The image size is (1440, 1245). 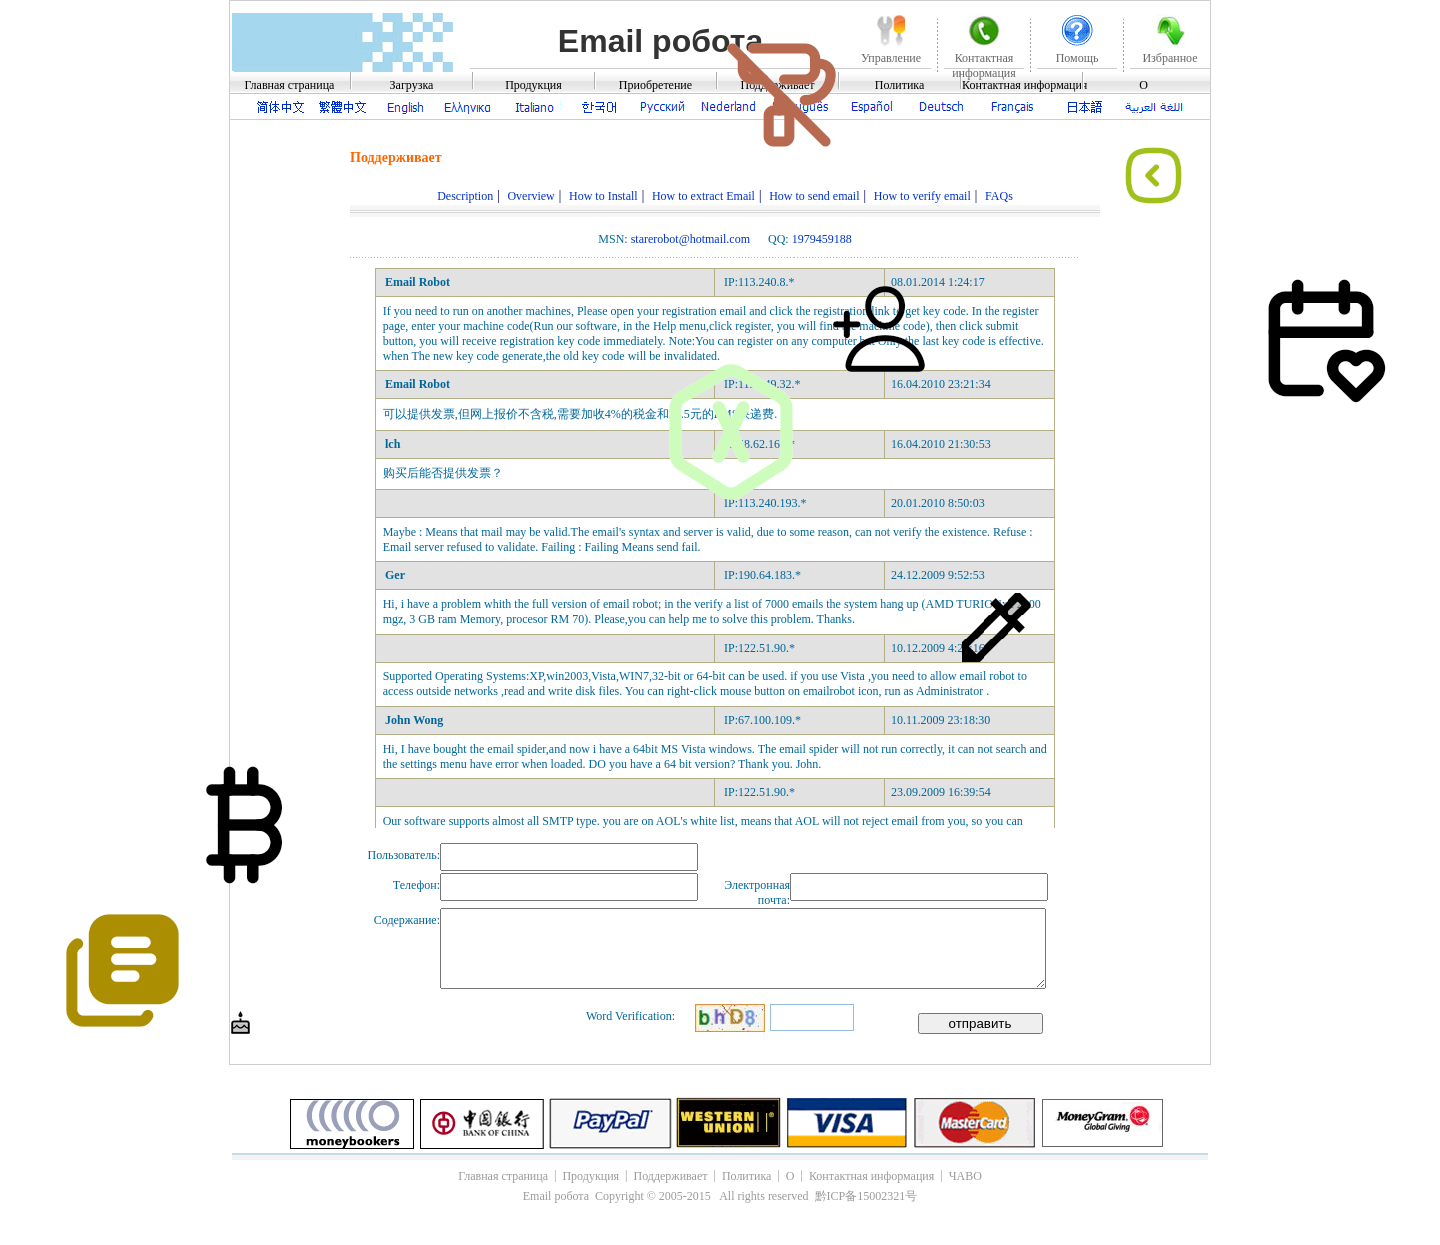 What do you see at coordinates (996, 627) in the screenshot?
I see `pick a color from the canvas` at bounding box center [996, 627].